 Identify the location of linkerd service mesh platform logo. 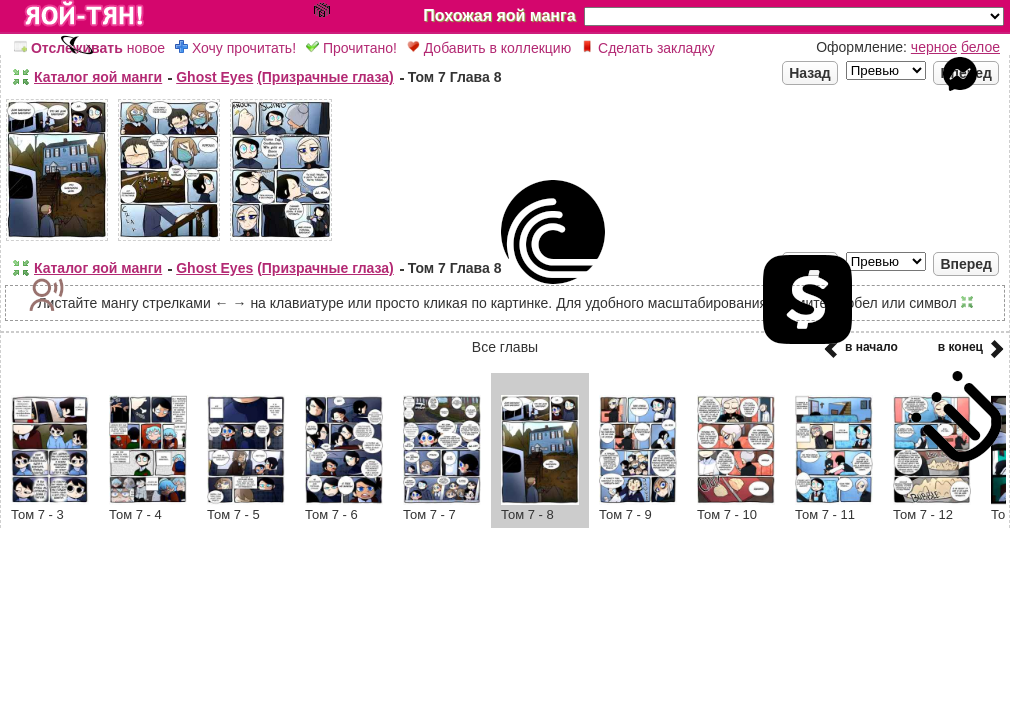
(322, 10).